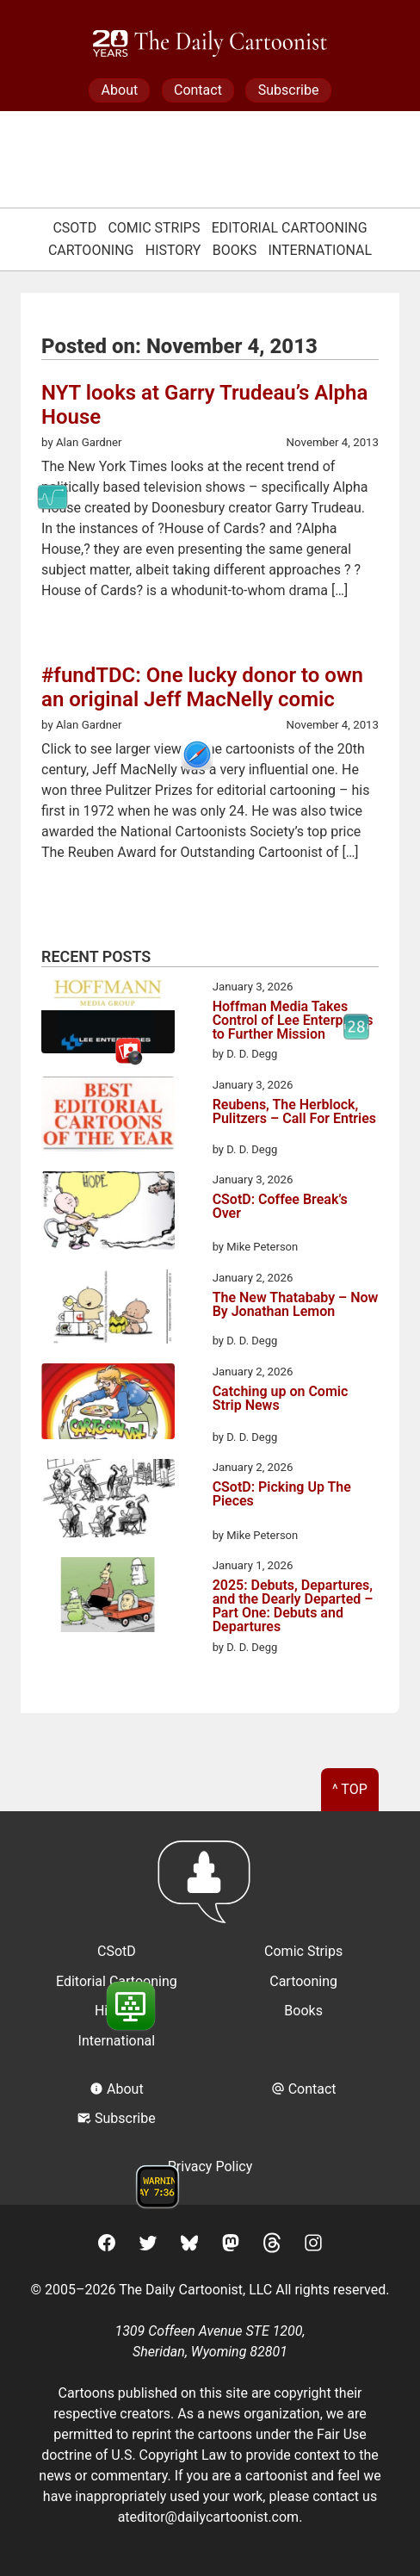 This screenshot has height=2576, width=420. I want to click on launch VMware Horizon client for virtual desktop access, so click(131, 2006).